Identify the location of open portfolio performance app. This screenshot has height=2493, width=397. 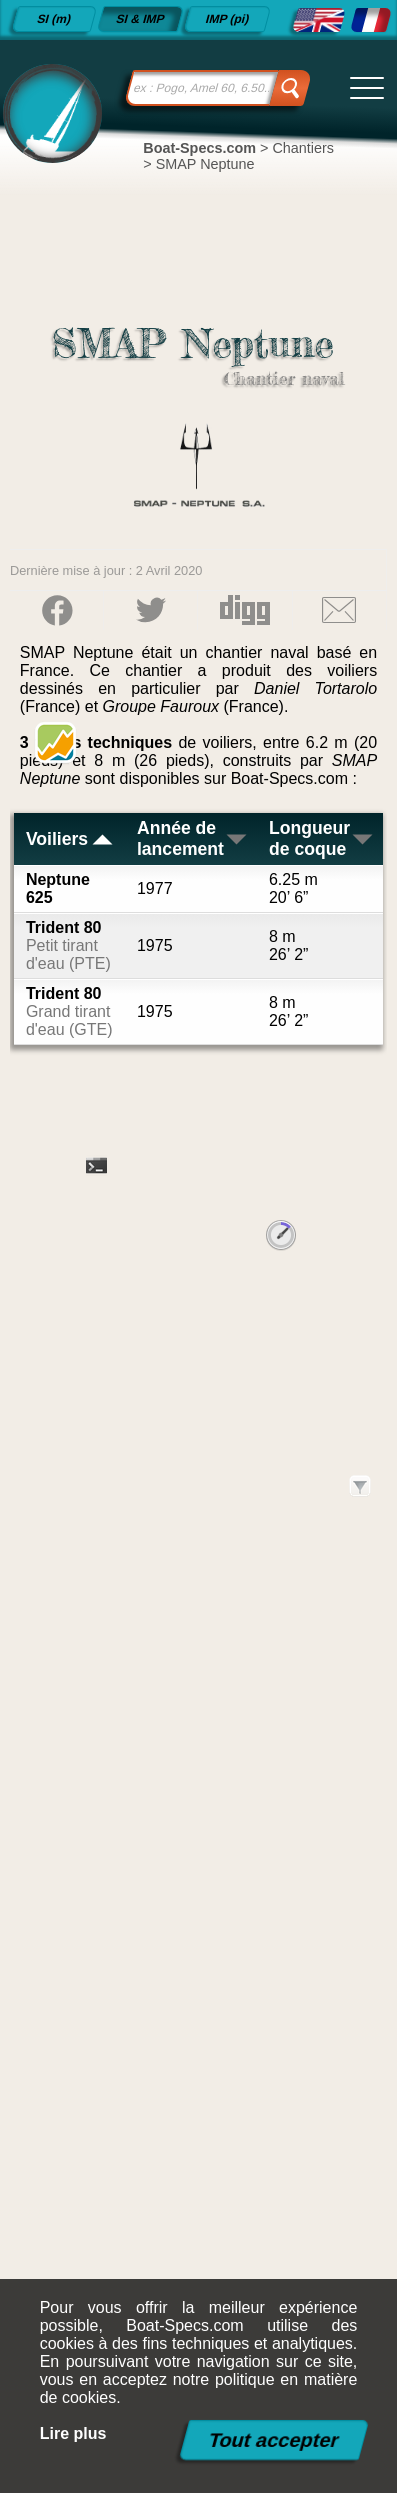
(55, 742).